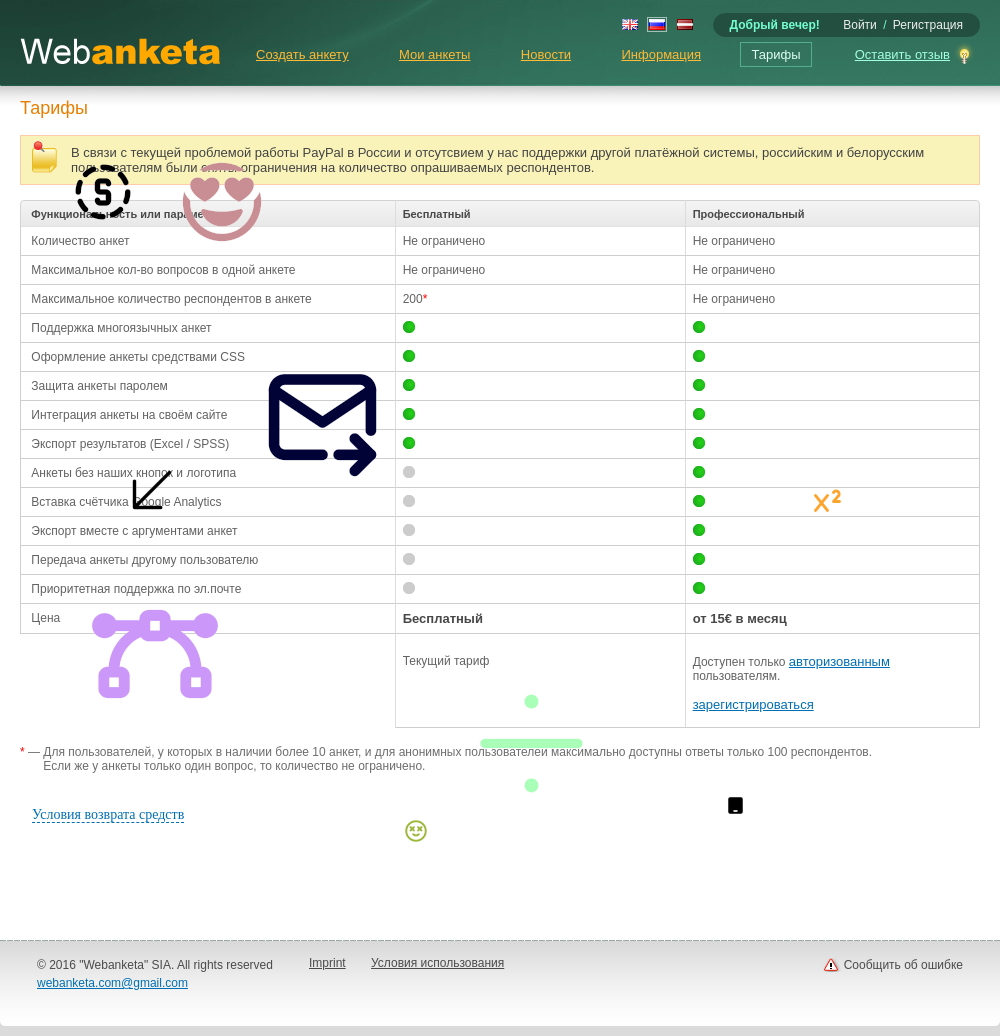 This screenshot has height=1036, width=1000. Describe the element at coordinates (103, 192) in the screenshot. I see `indicates a pending or in-progress sync status` at that location.